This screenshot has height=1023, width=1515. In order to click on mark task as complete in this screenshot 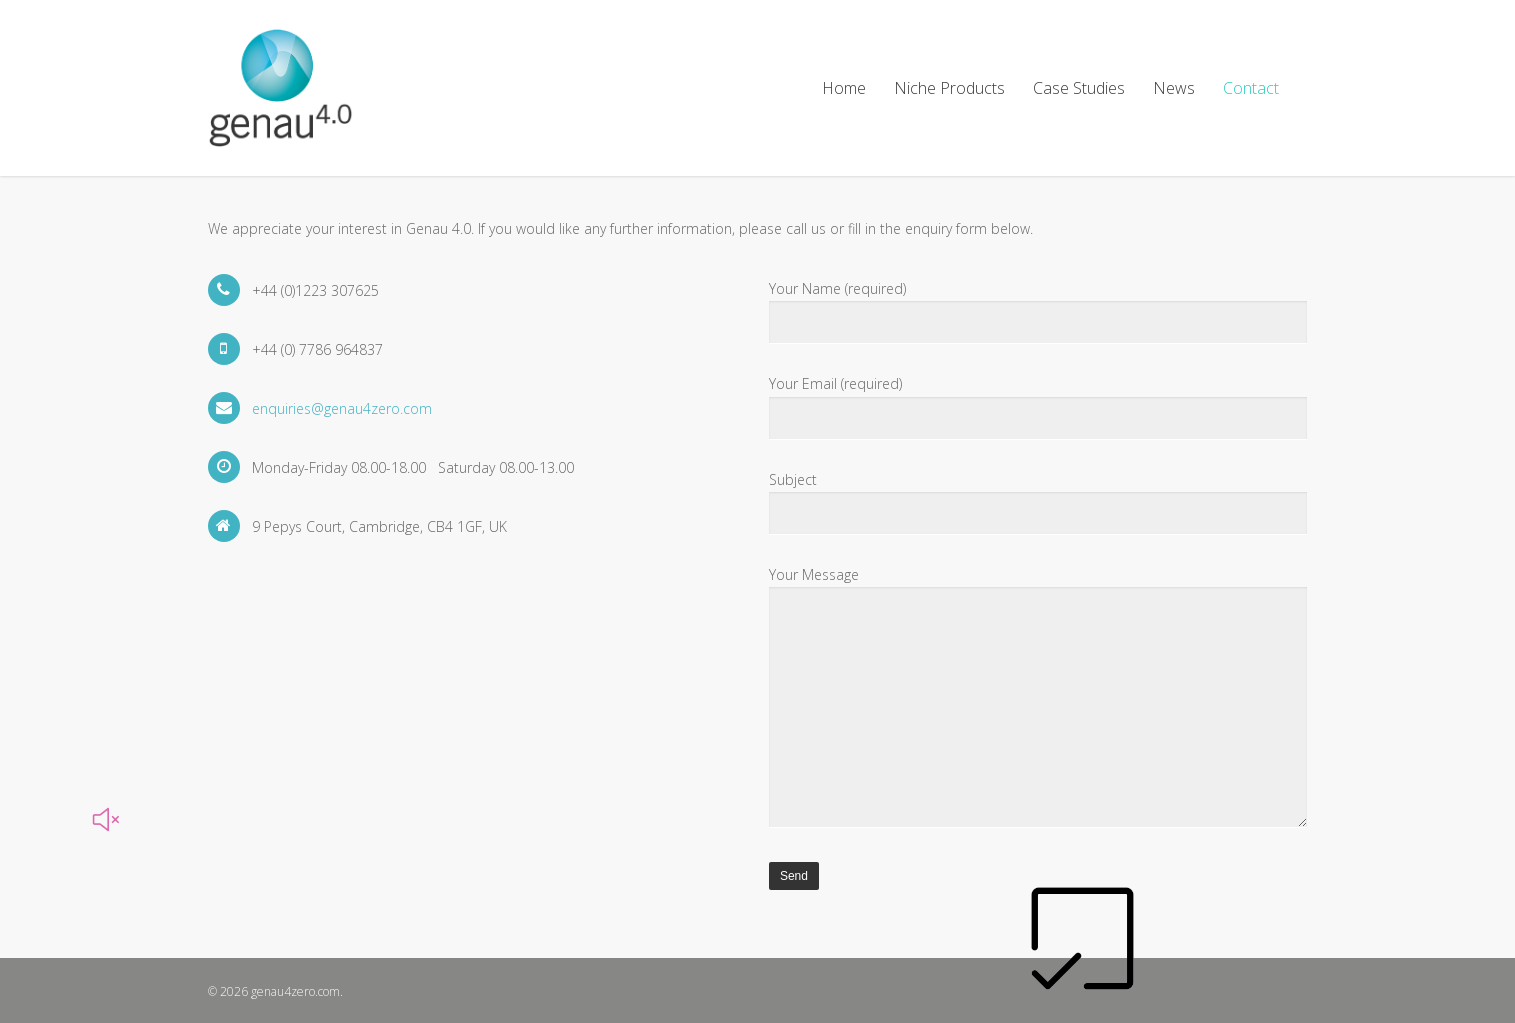, I will do `click(1082, 938)`.